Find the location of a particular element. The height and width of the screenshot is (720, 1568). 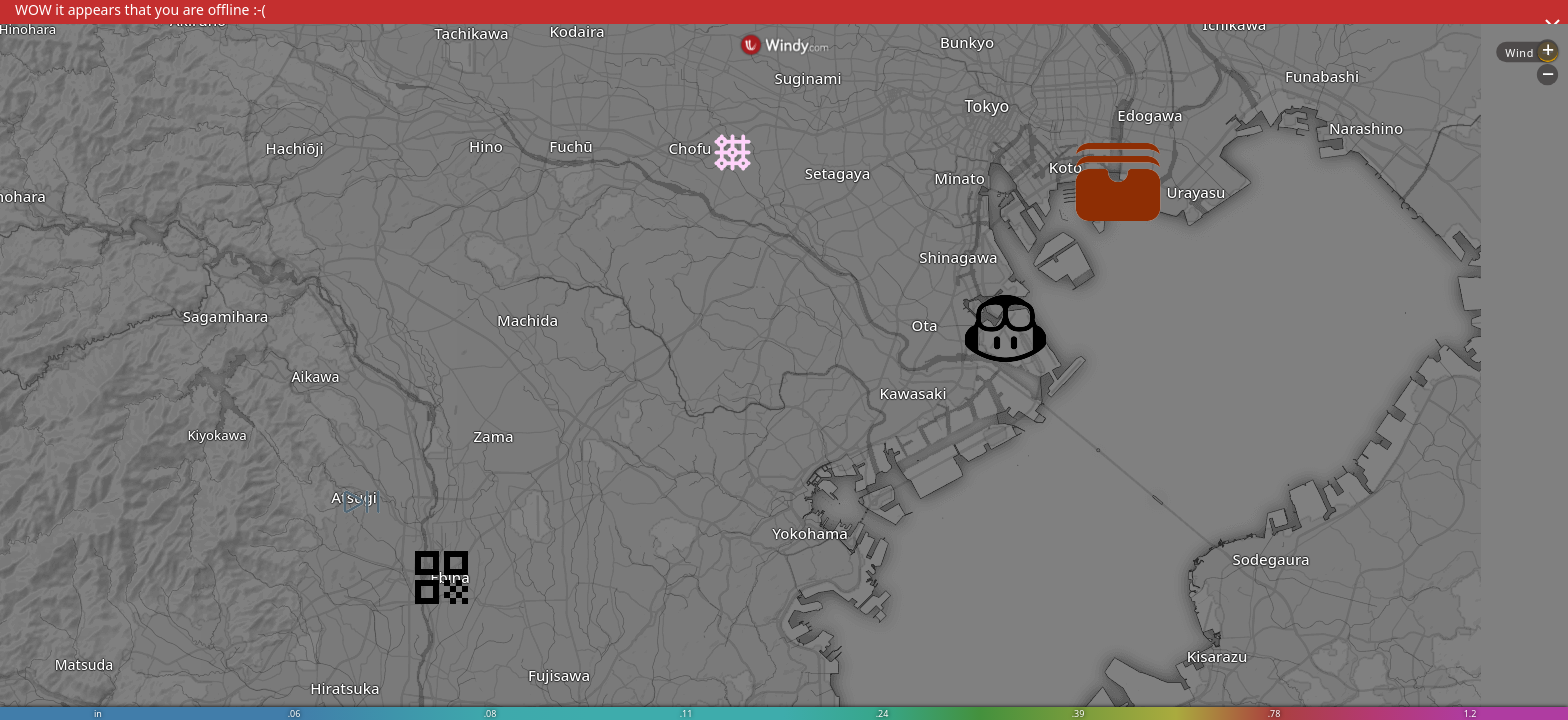

play go board game is located at coordinates (732, 152).